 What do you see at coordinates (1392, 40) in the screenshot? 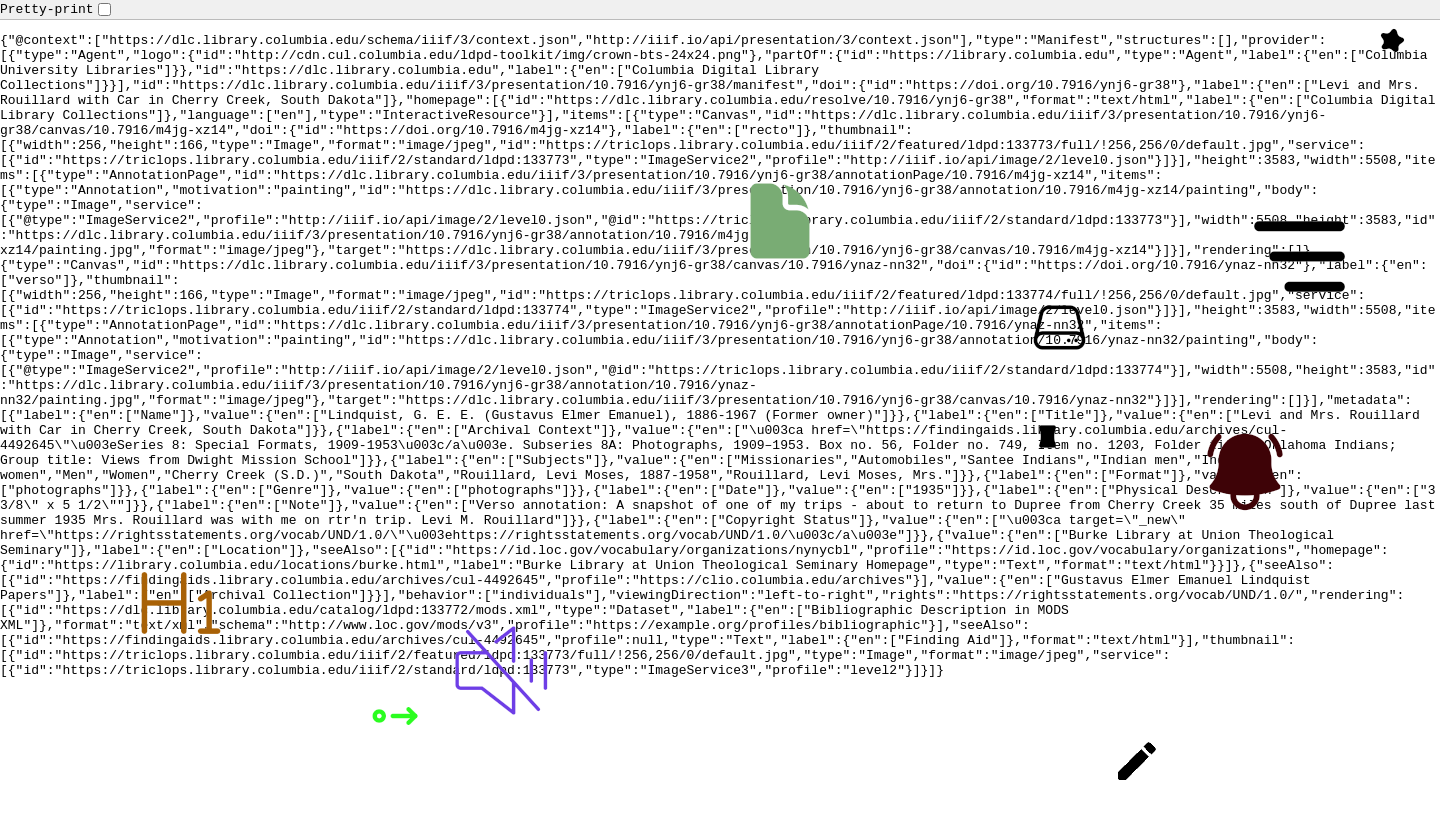
I see `select a paint or color fill tool` at bounding box center [1392, 40].